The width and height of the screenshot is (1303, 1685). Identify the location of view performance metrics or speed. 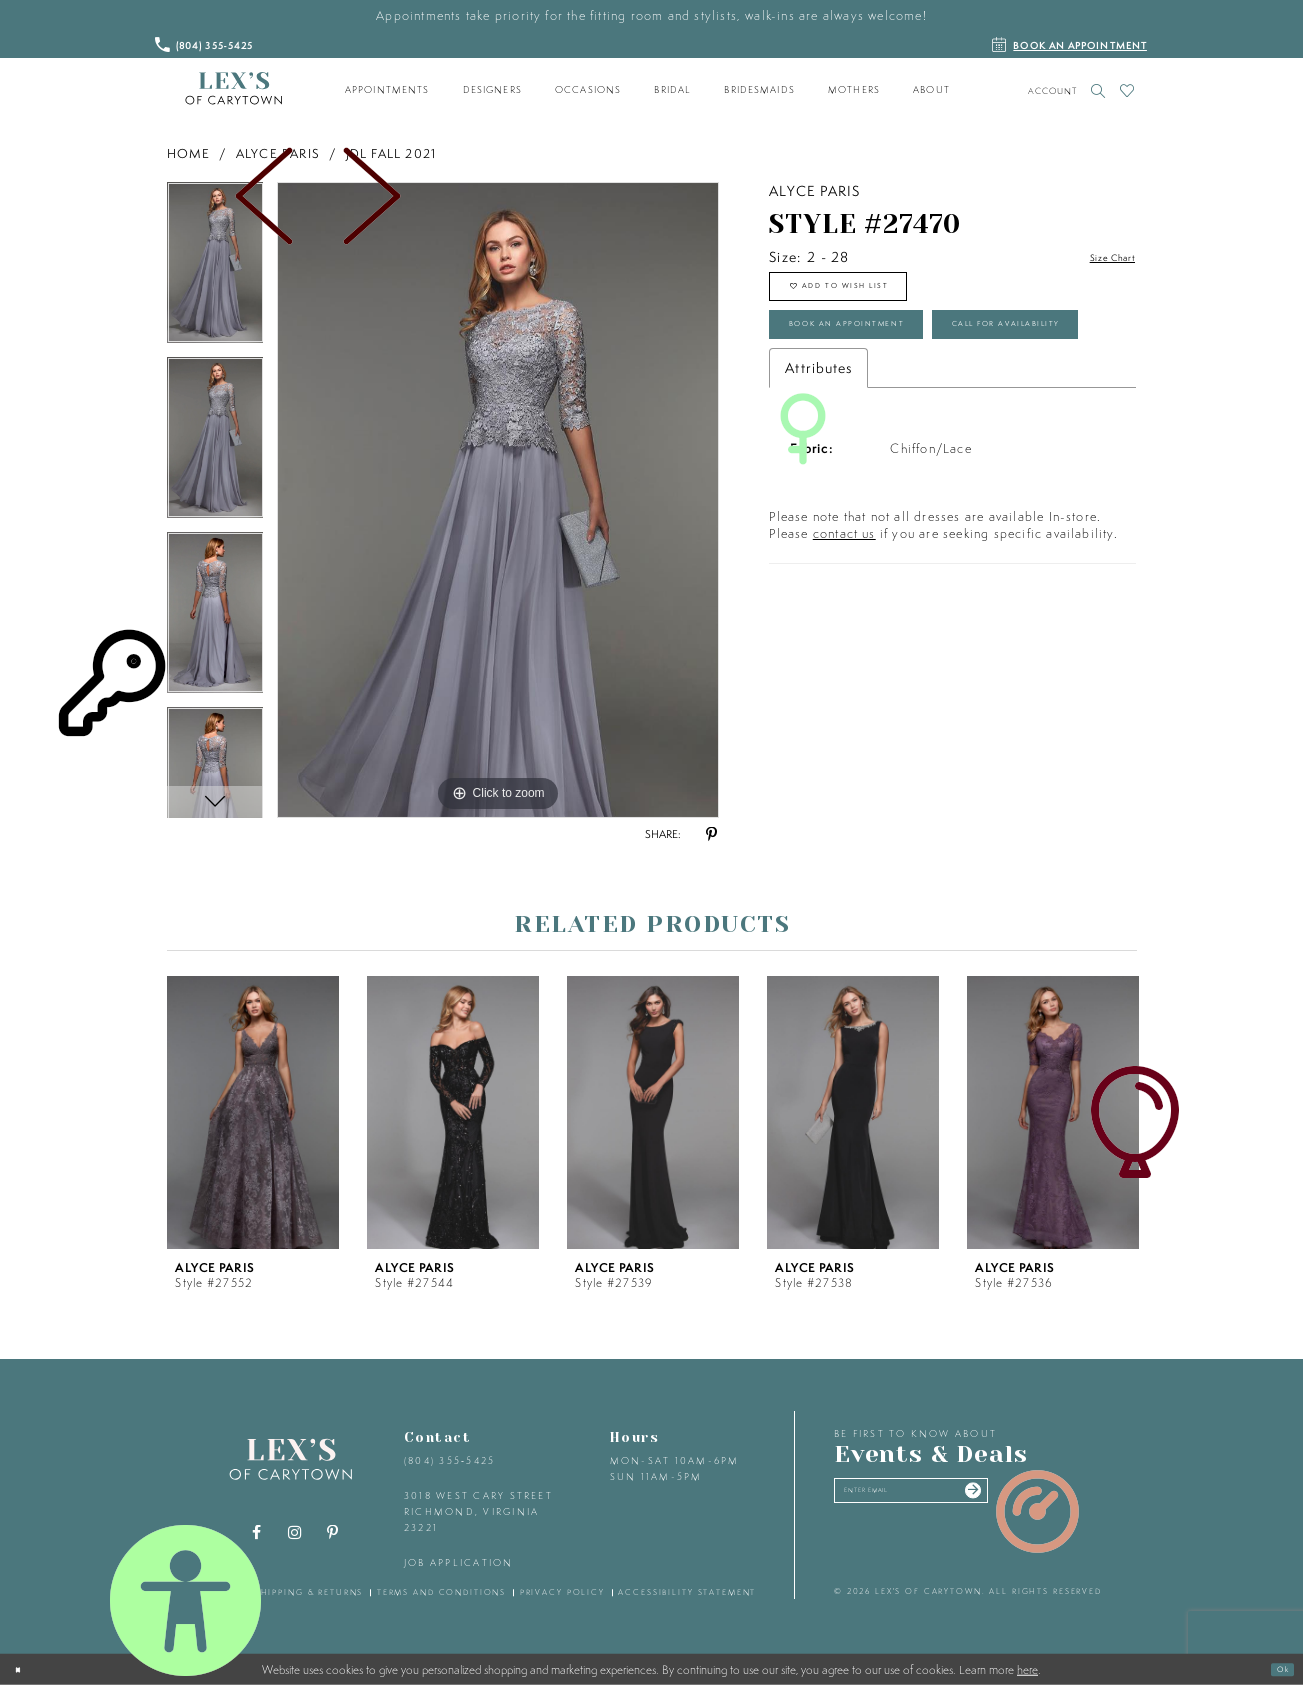
(1037, 1511).